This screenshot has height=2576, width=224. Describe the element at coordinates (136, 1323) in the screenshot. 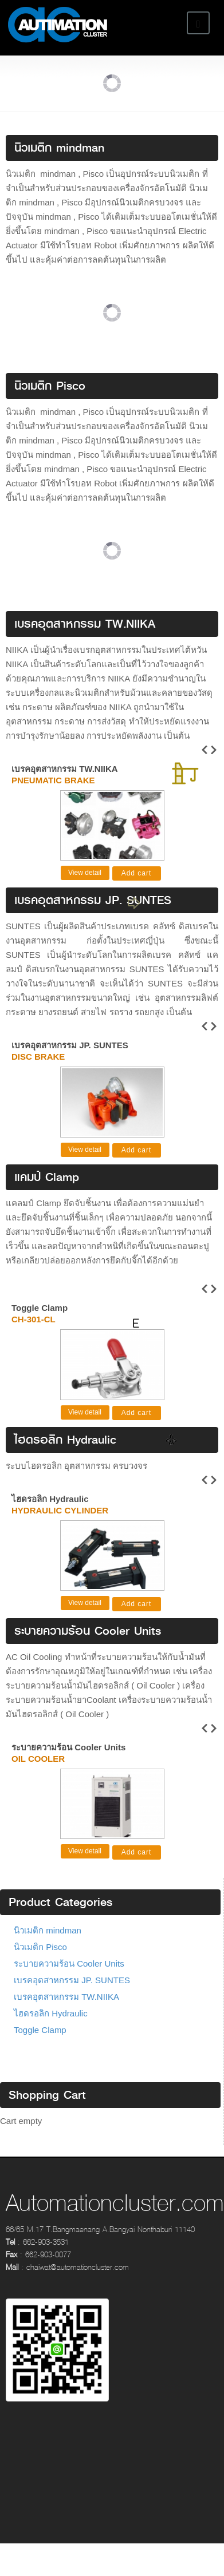

I see `represents the letter E in text formatting or typography options` at that location.